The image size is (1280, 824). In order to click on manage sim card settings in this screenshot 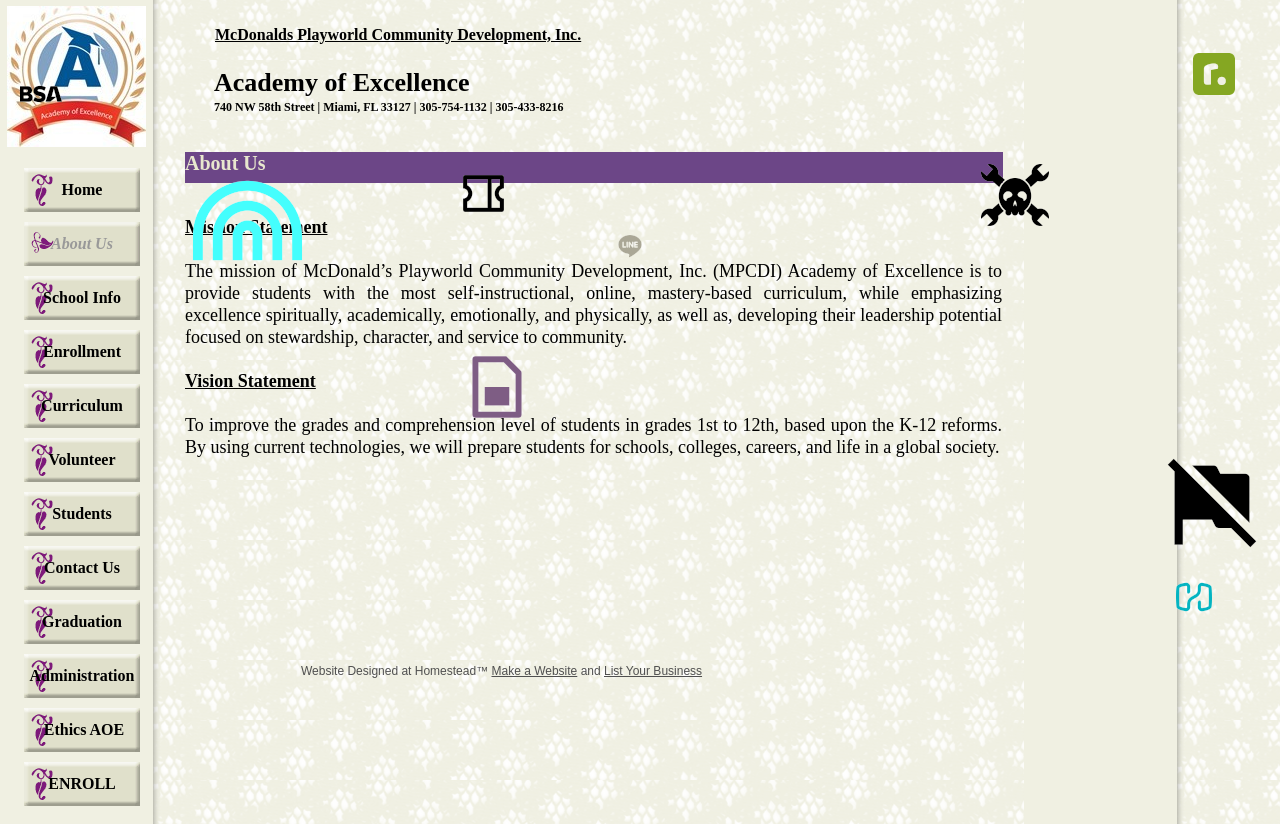, I will do `click(497, 387)`.